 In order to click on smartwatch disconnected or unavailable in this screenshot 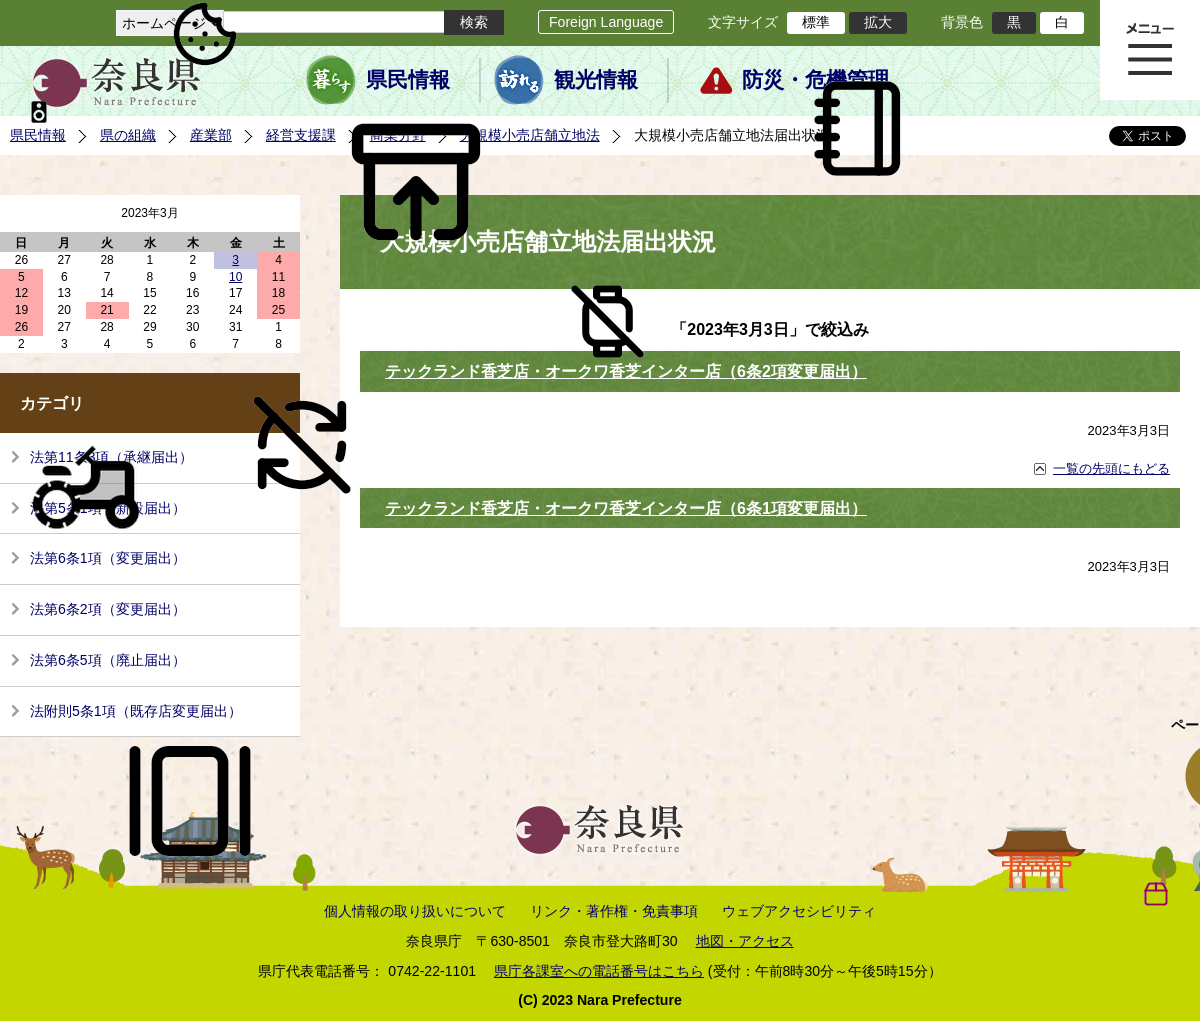, I will do `click(607, 321)`.